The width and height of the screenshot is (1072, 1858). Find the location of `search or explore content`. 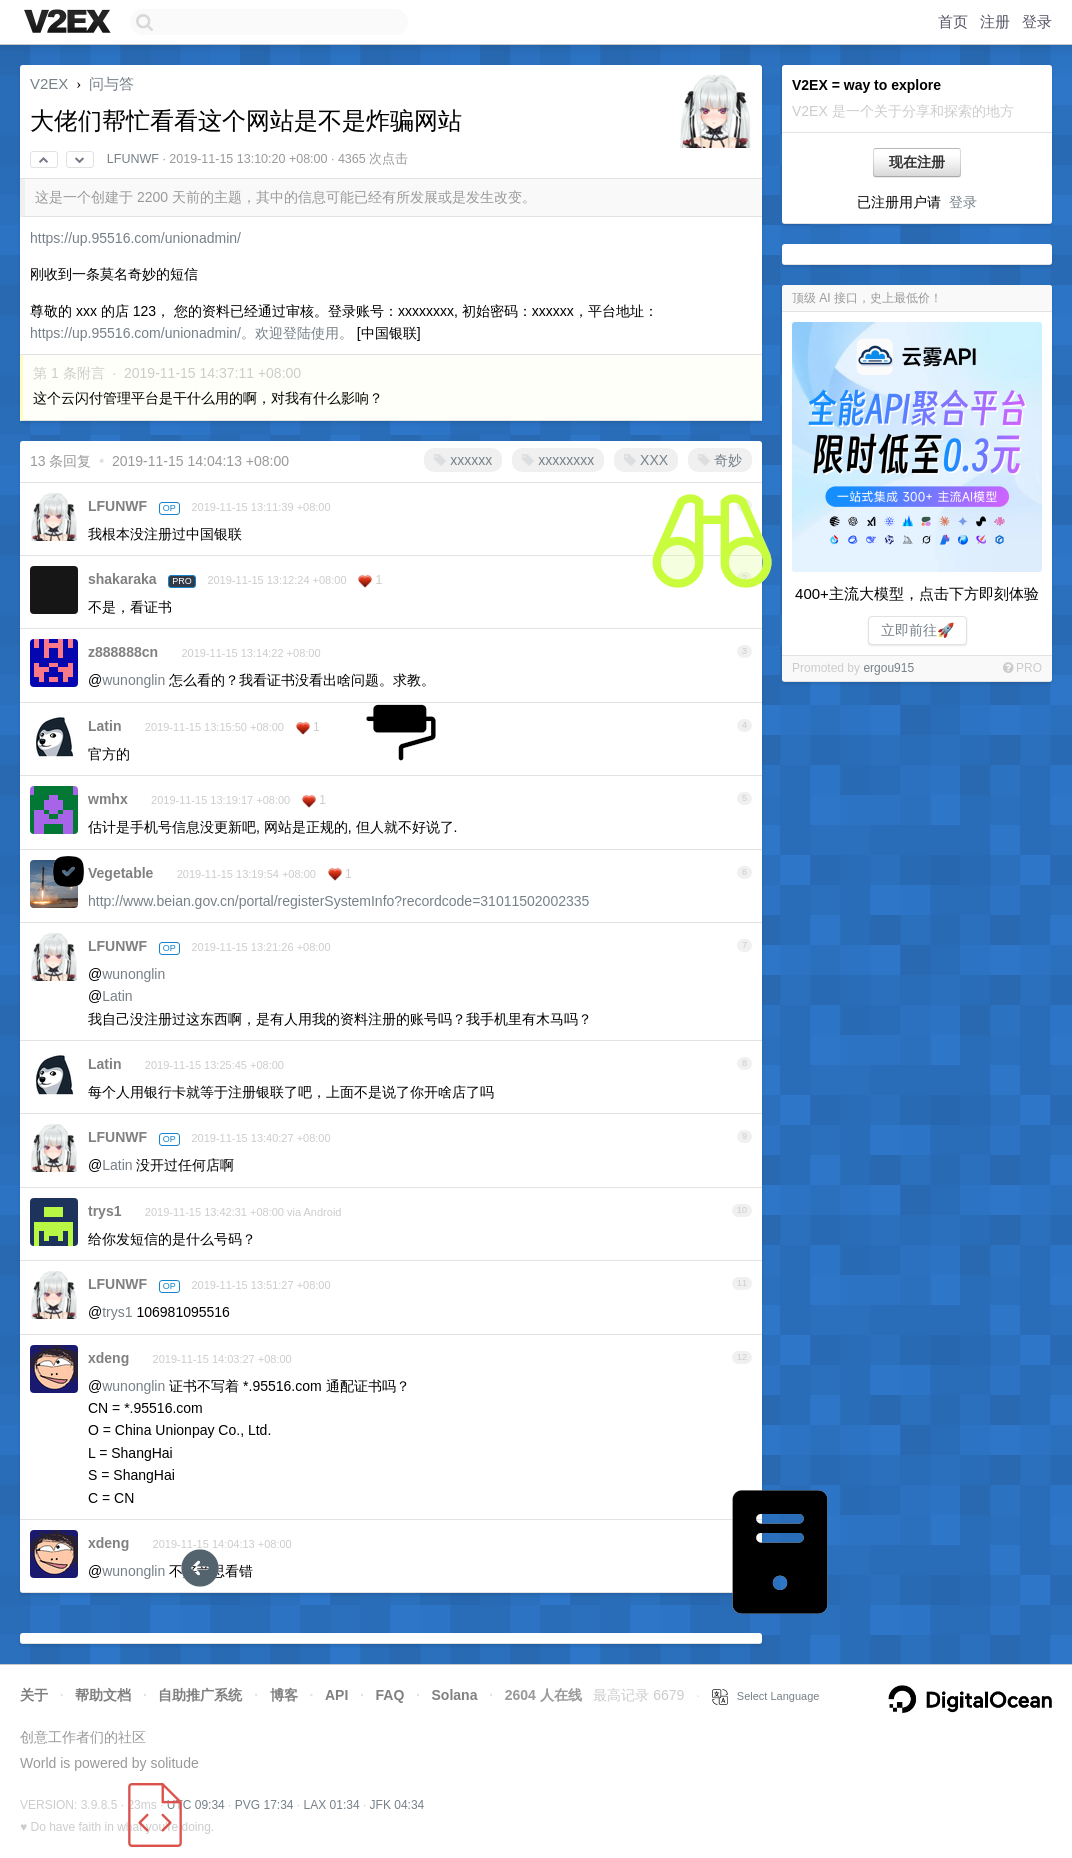

search or explore content is located at coordinates (712, 541).